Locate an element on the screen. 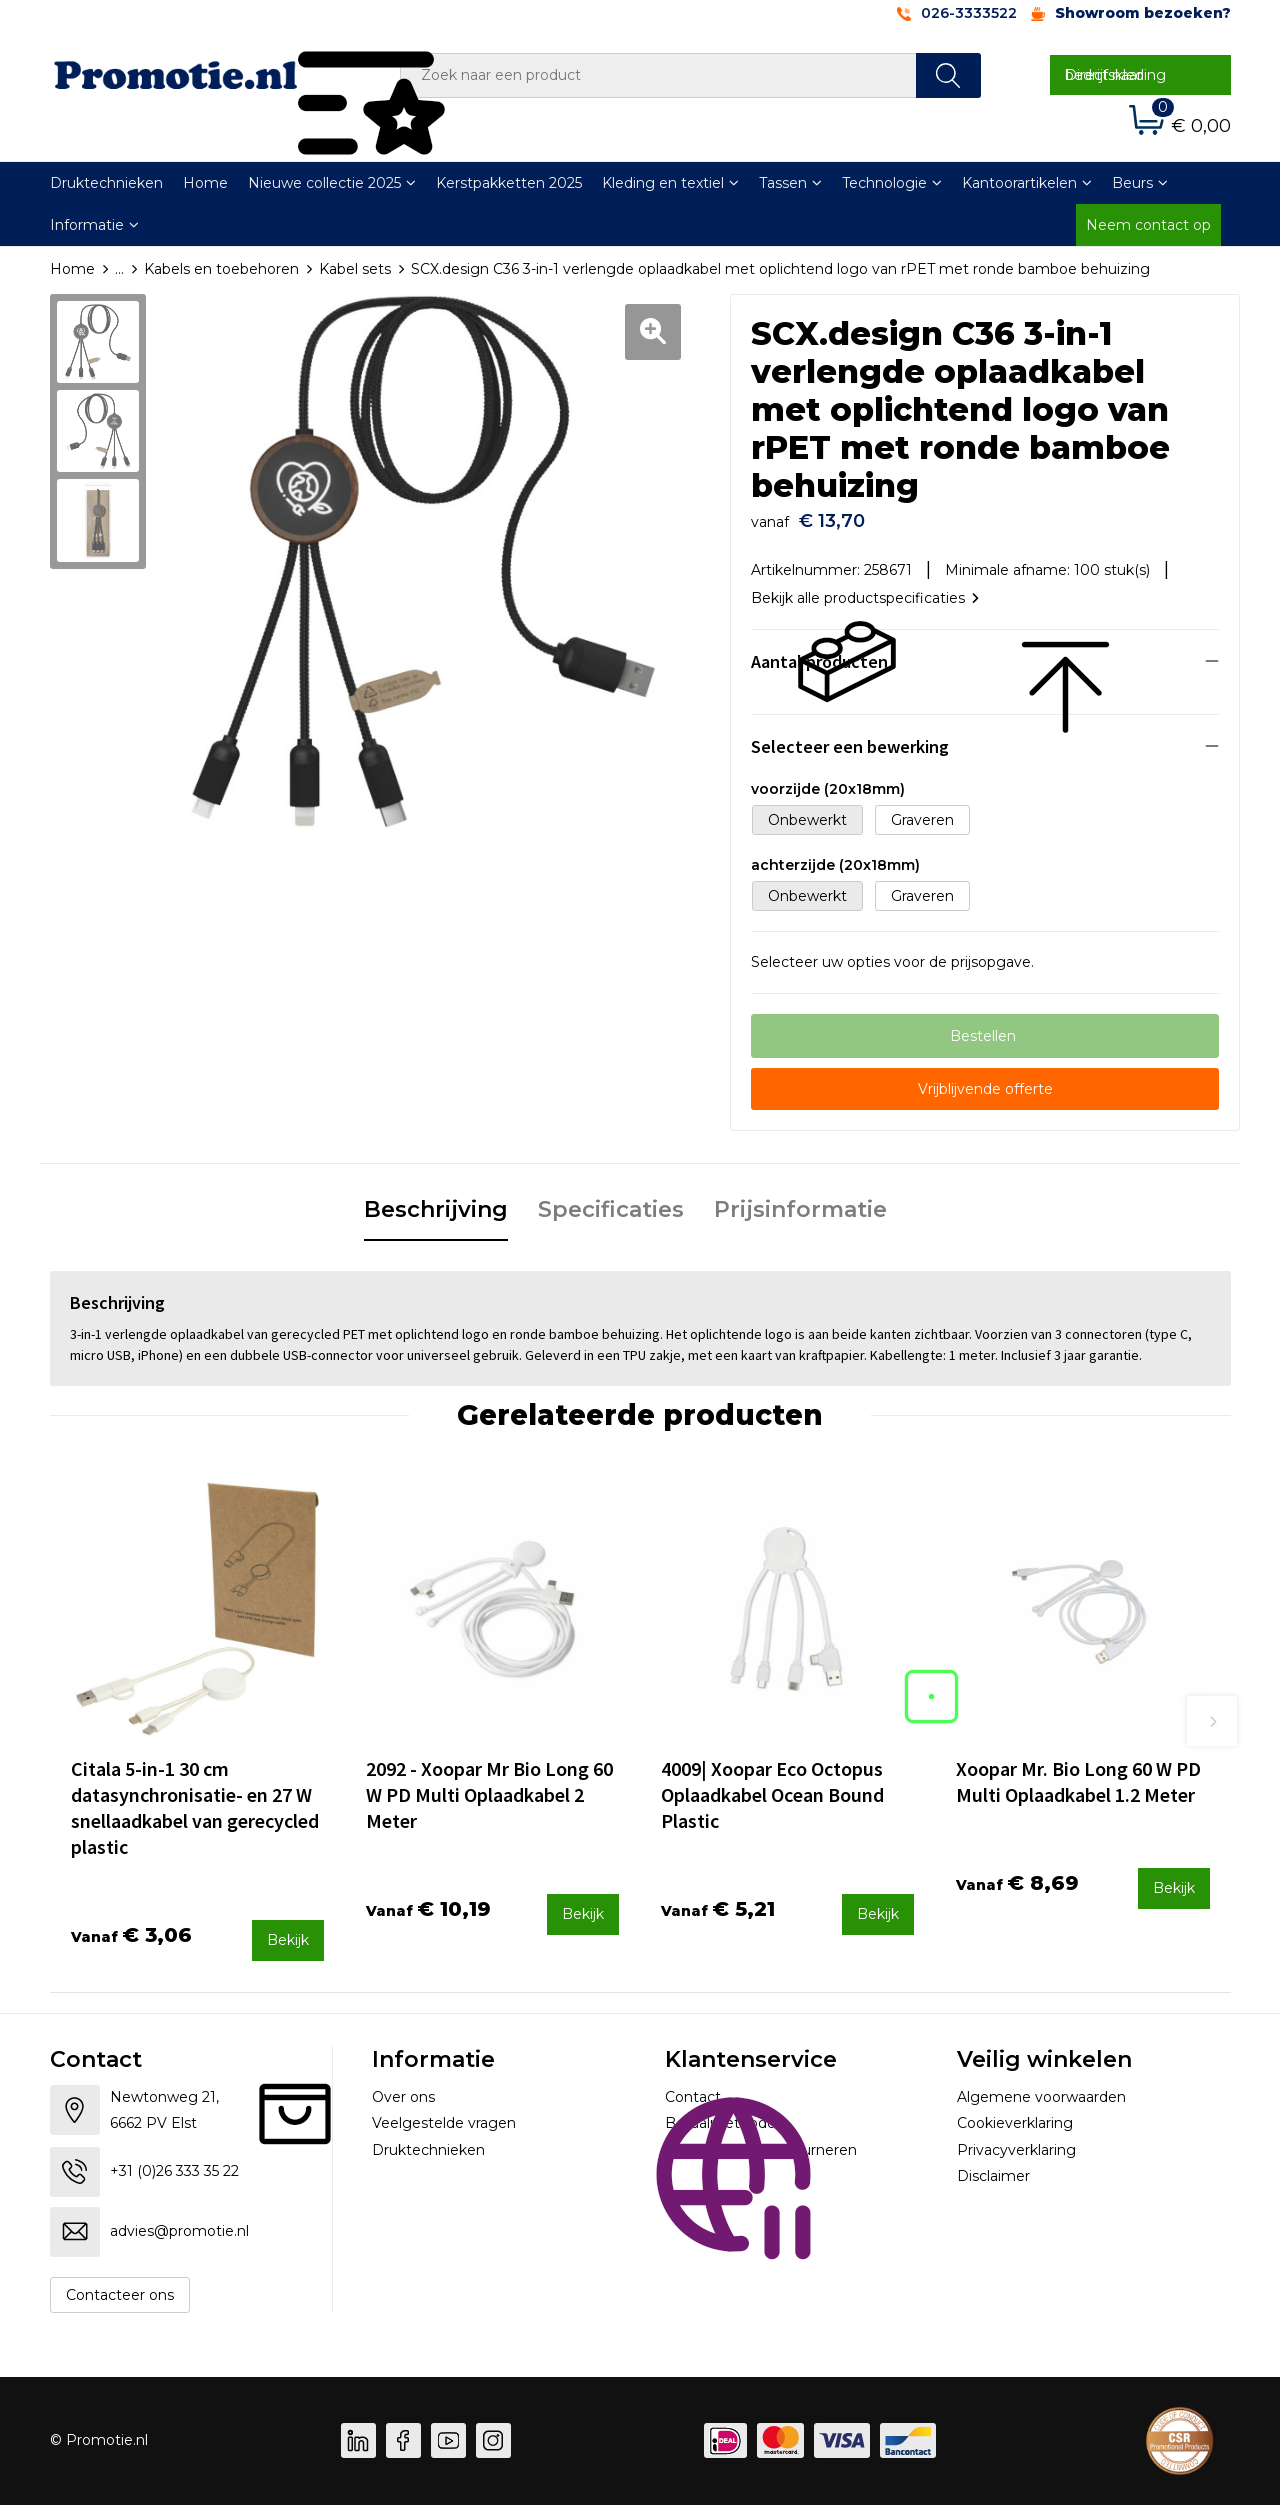 This screenshot has height=2505, width=1280. access building blocks or modular components is located at coordinates (847, 660).